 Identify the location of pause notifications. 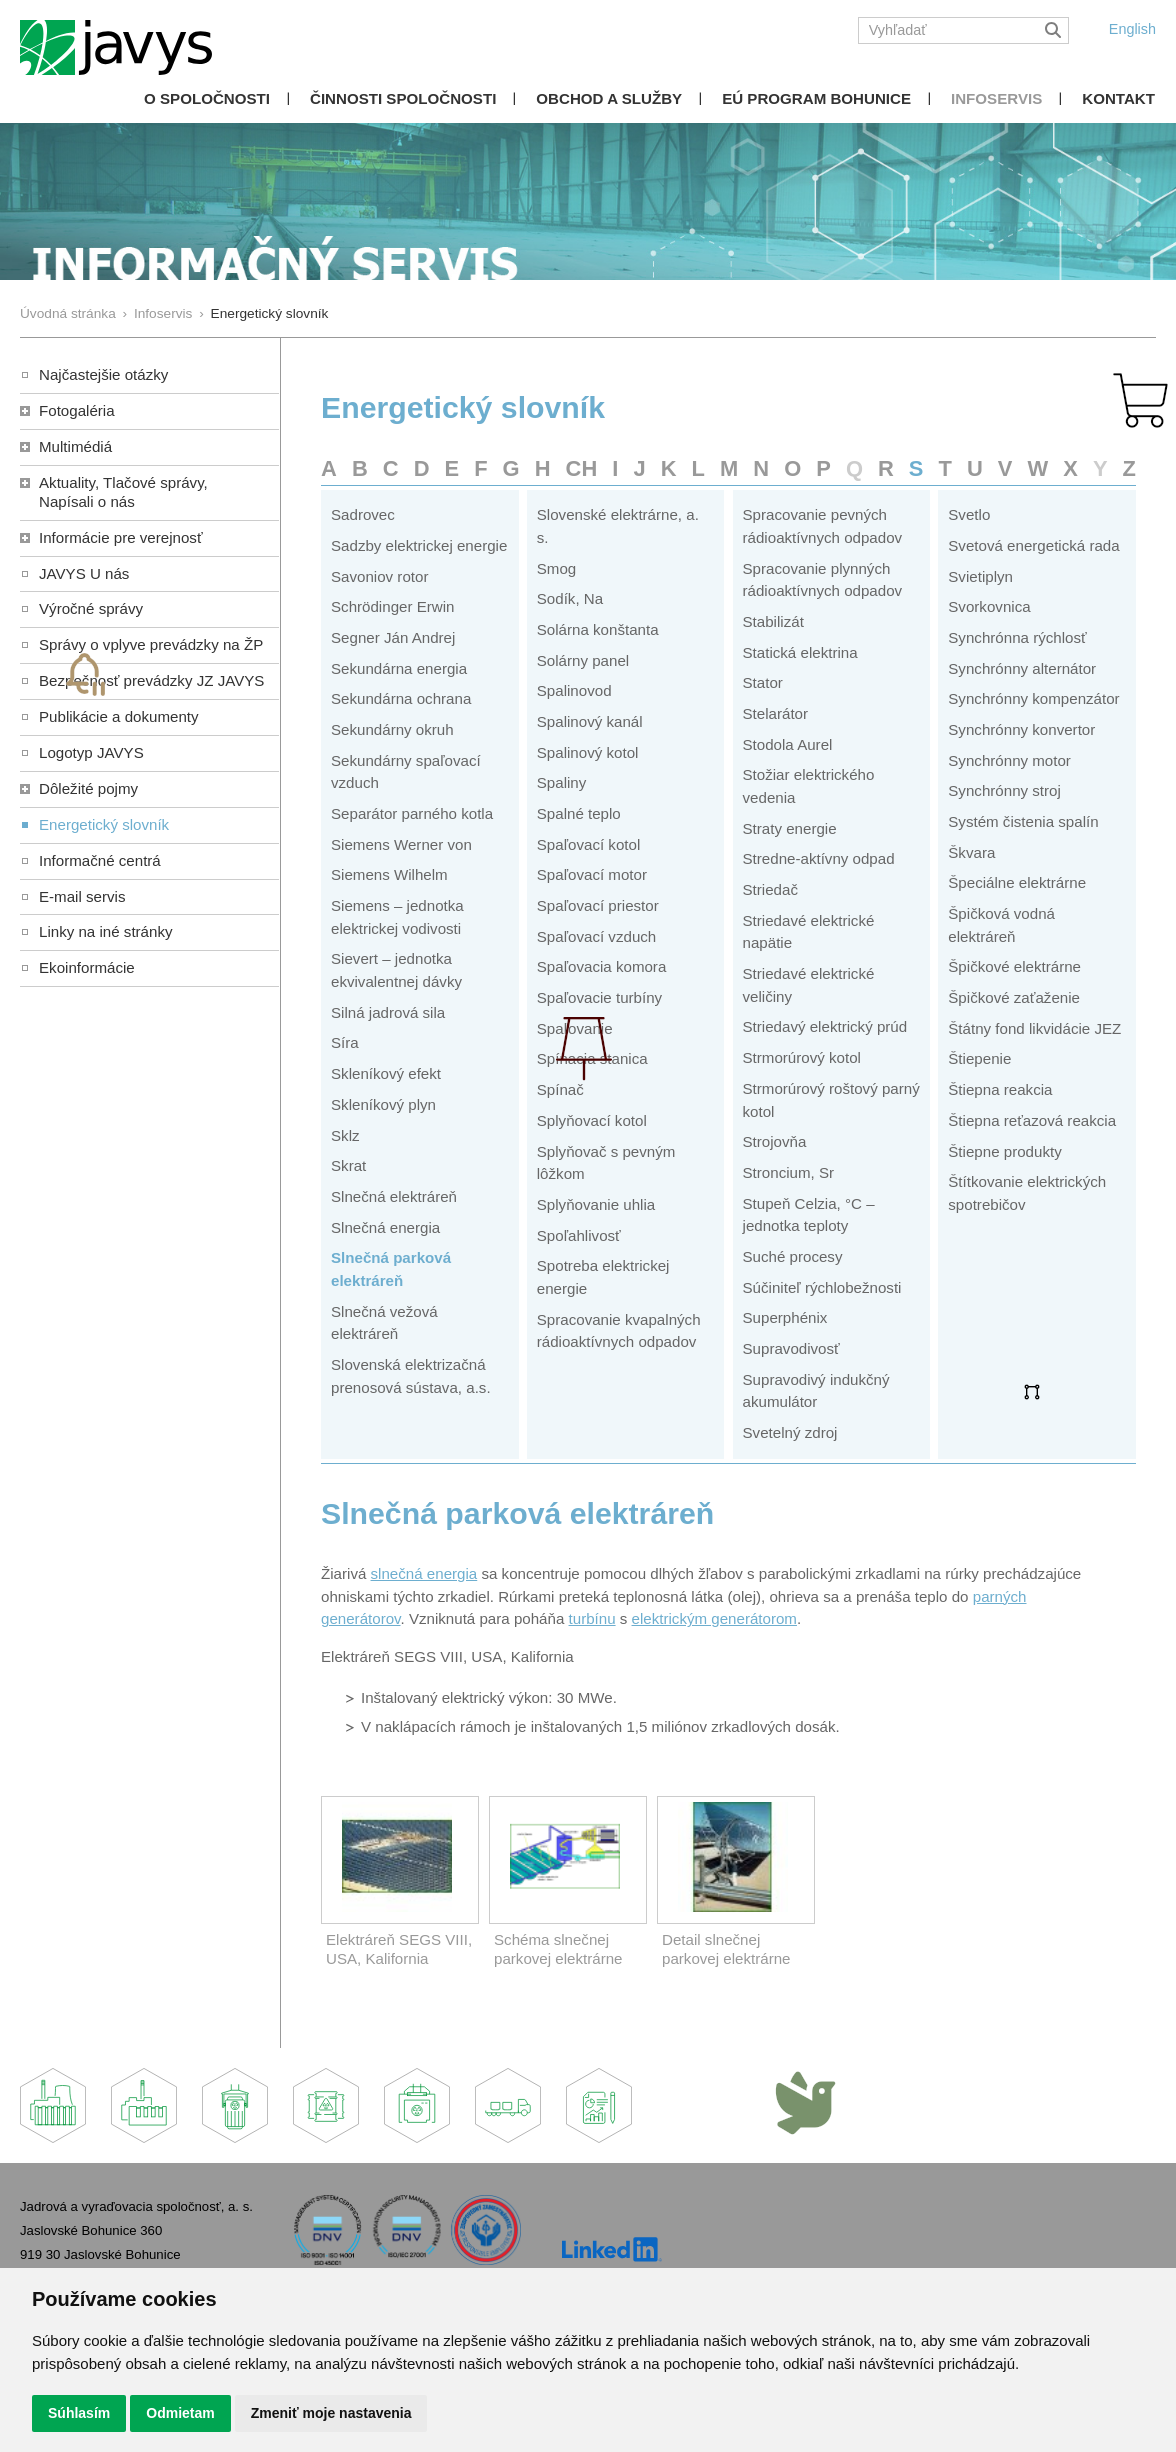
(84, 673).